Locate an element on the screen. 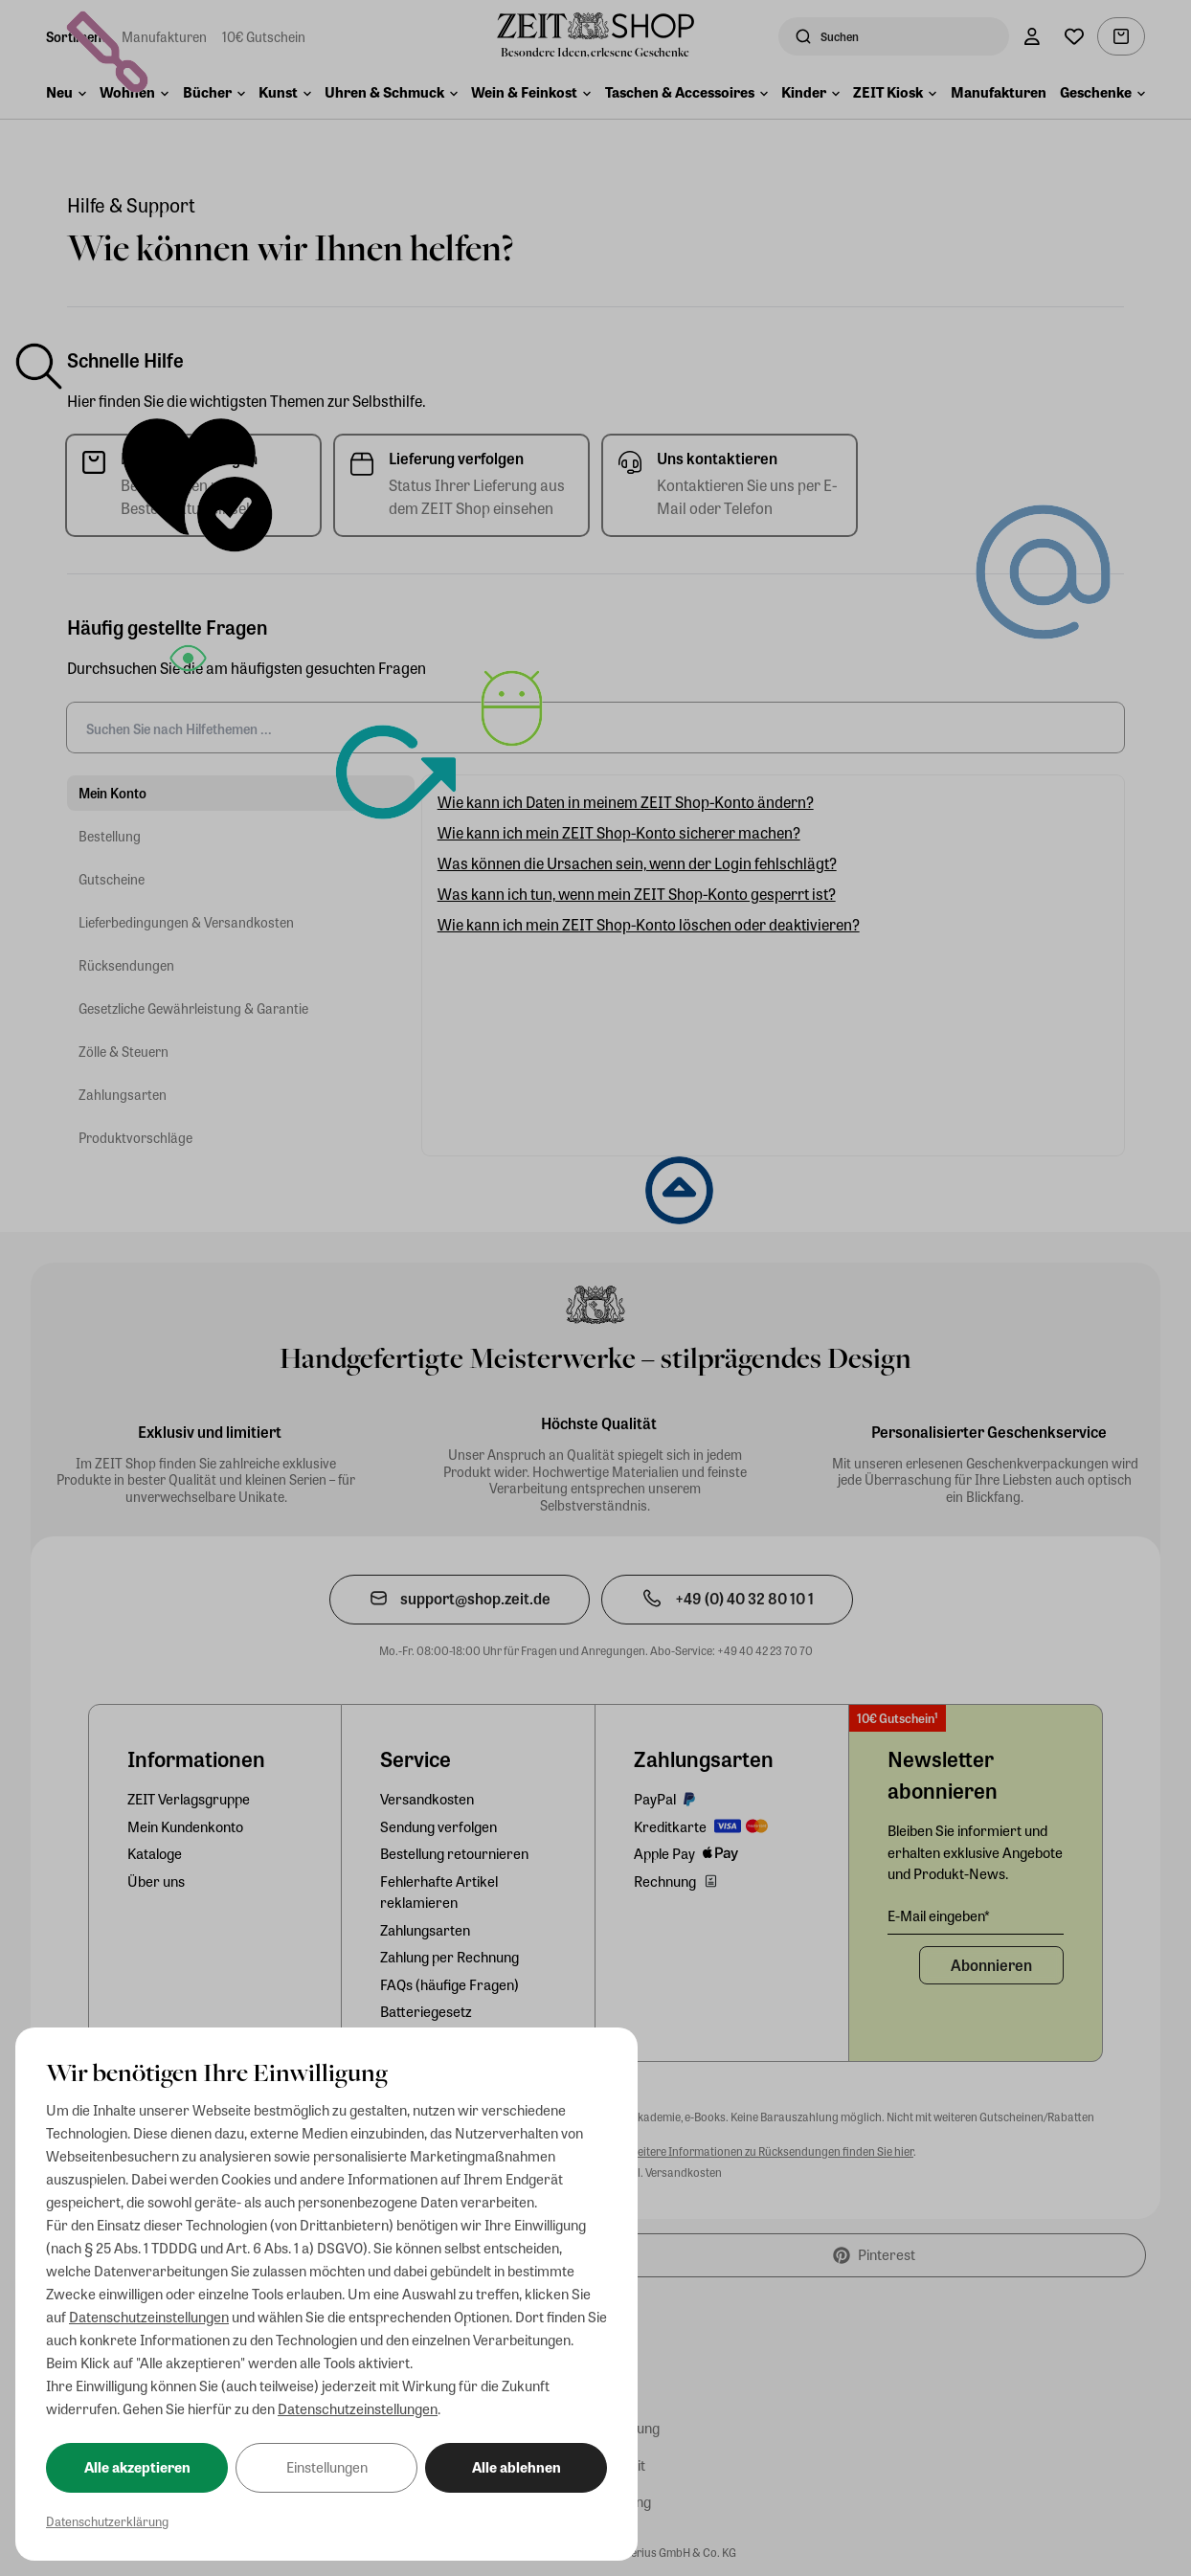 The image size is (1191, 2576). scroll to top of page is located at coordinates (679, 1190).